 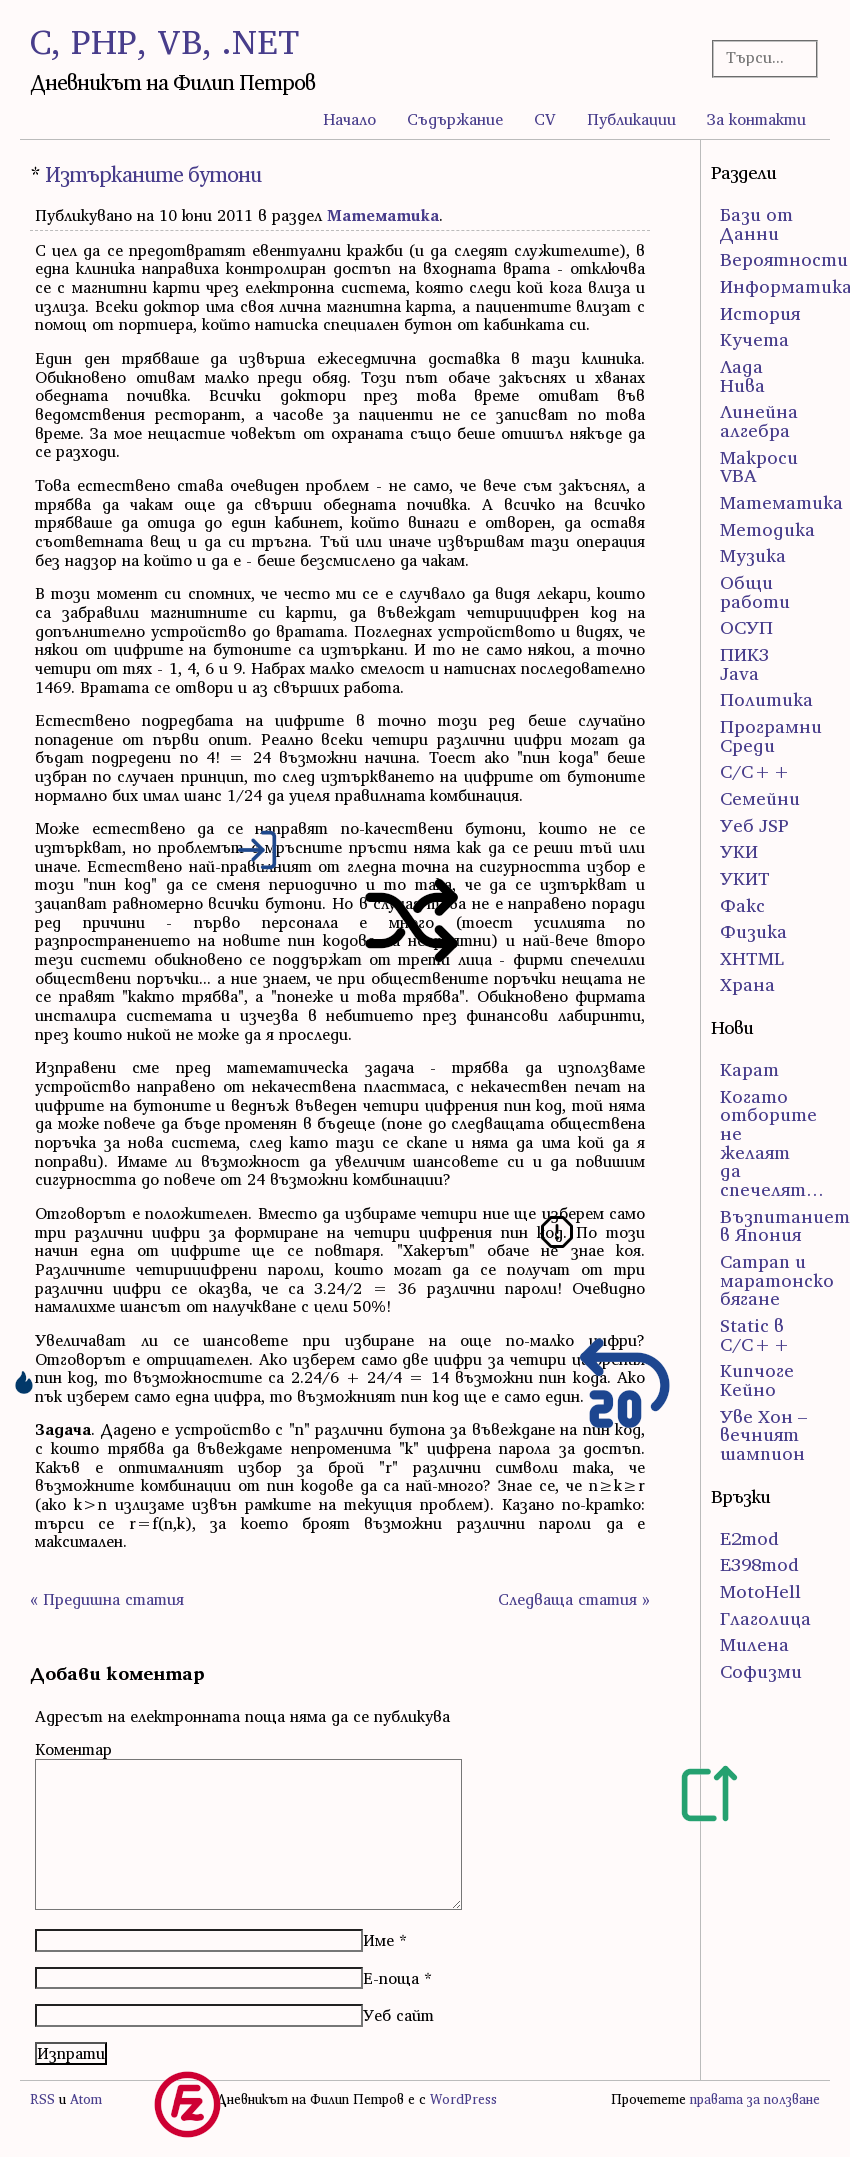 What do you see at coordinates (187, 2104) in the screenshot?
I see `open filezilla ftp client` at bounding box center [187, 2104].